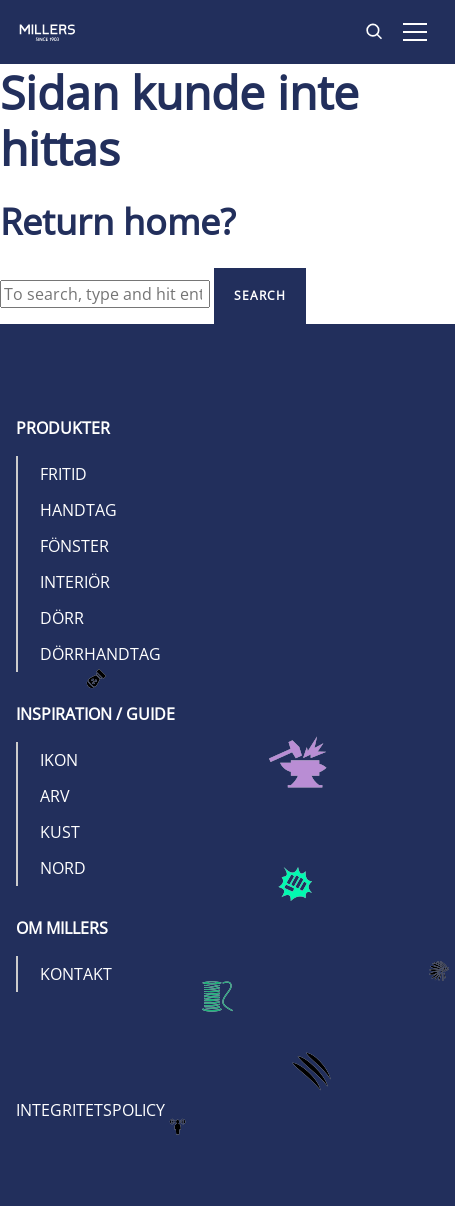  Describe the element at coordinates (177, 1126) in the screenshot. I see `indicates active awareness or alert mode` at that location.